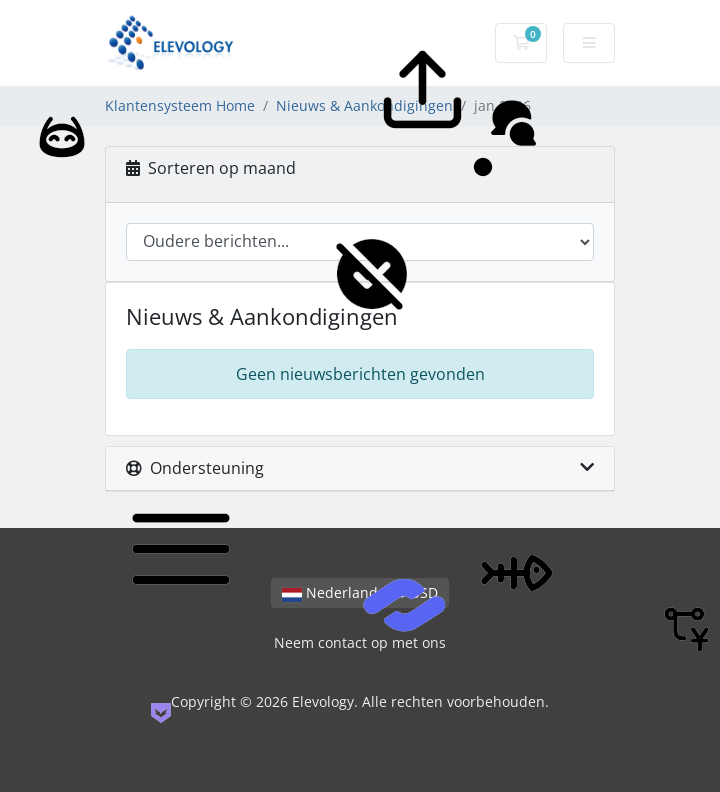  Describe the element at coordinates (404, 605) in the screenshot. I see `indicates a discord partnered server owner` at that location.